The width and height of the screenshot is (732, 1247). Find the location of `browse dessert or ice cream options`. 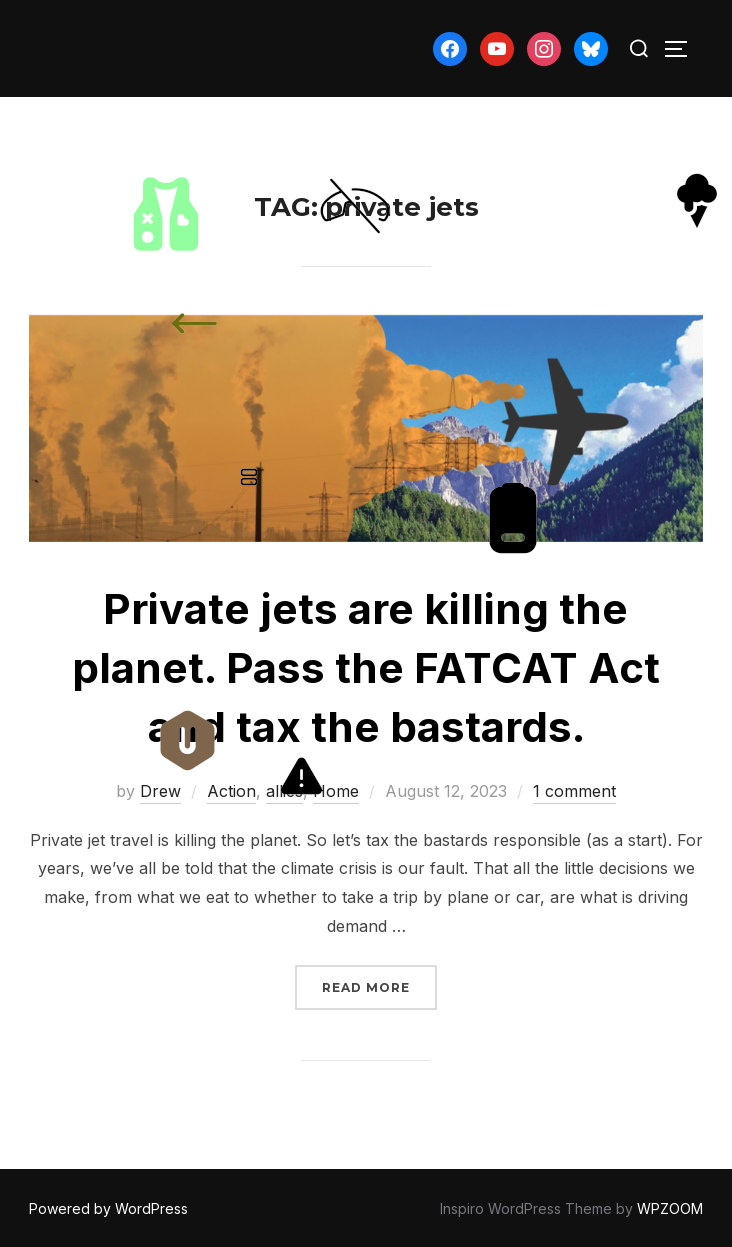

browse dessert or ice cream options is located at coordinates (697, 201).